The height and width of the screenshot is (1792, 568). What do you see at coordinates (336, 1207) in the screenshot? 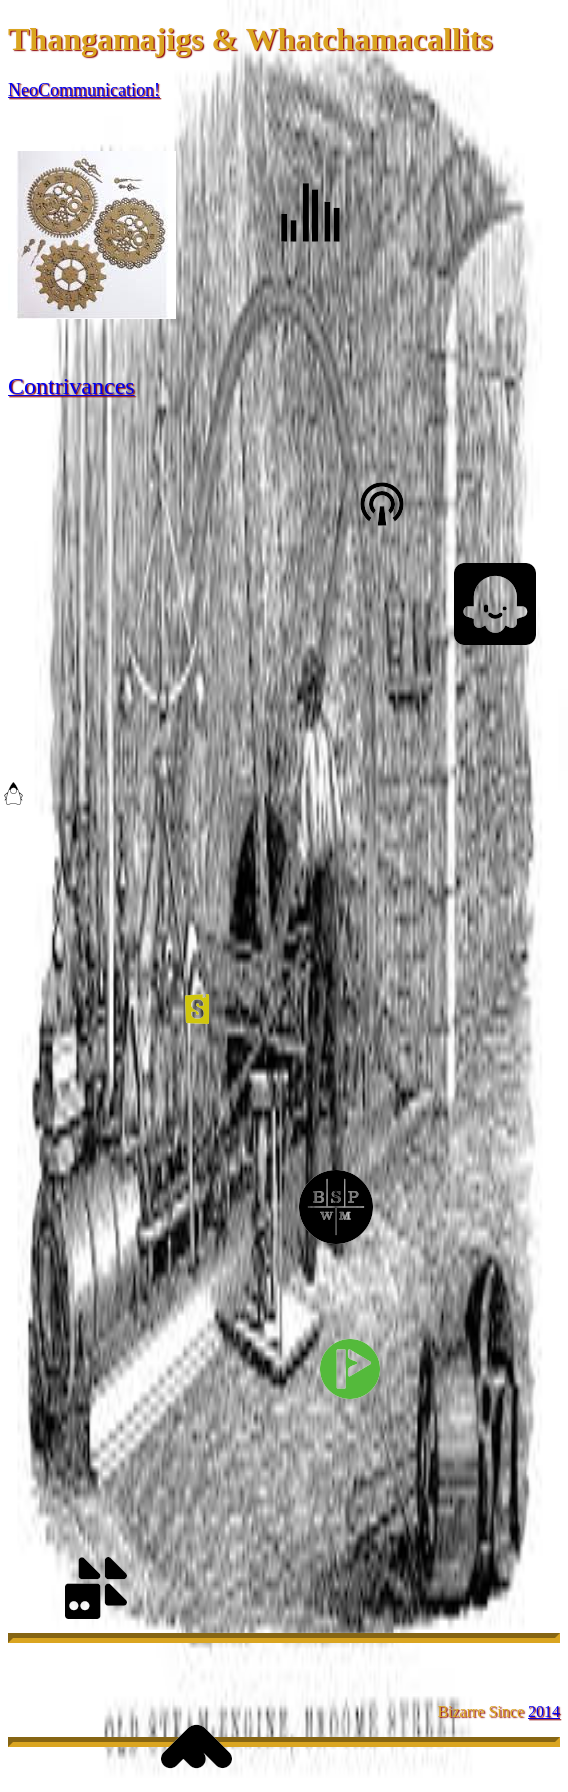
I see `bspwm tiling window manager logo` at bounding box center [336, 1207].